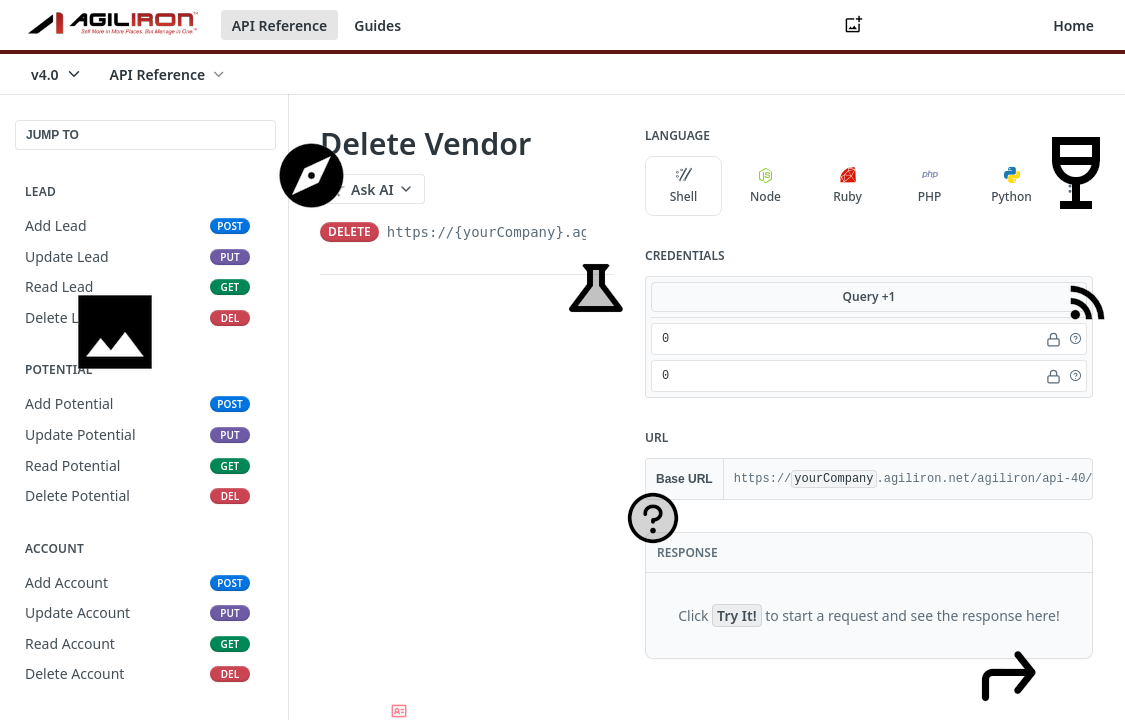 This screenshot has width=1125, height=720. What do you see at coordinates (1007, 676) in the screenshot?
I see `share content or forward to another user` at bounding box center [1007, 676].